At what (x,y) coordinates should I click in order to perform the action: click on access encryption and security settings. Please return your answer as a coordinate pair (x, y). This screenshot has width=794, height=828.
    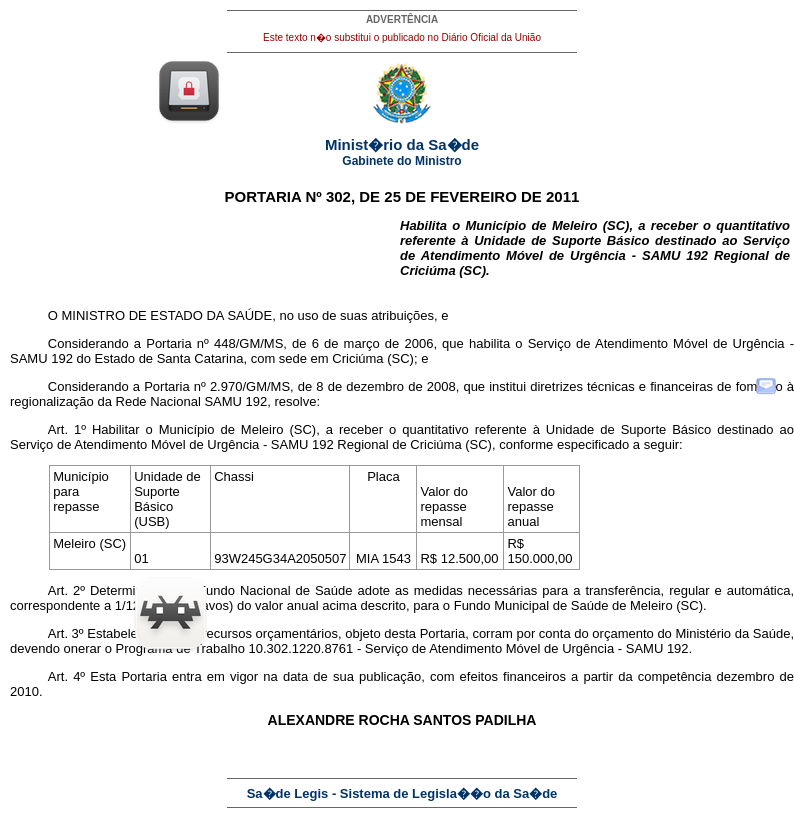
    Looking at the image, I should click on (189, 91).